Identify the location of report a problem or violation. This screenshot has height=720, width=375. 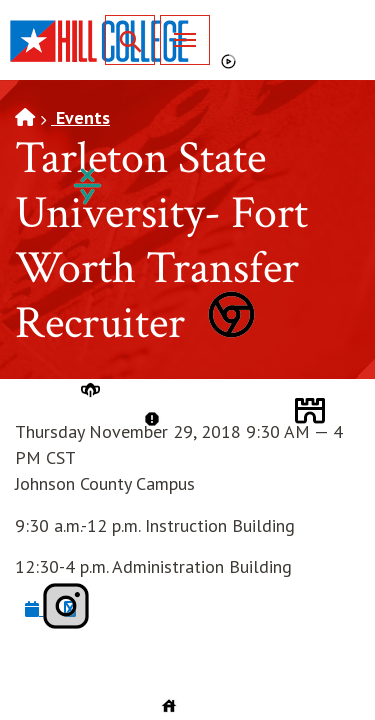
(152, 419).